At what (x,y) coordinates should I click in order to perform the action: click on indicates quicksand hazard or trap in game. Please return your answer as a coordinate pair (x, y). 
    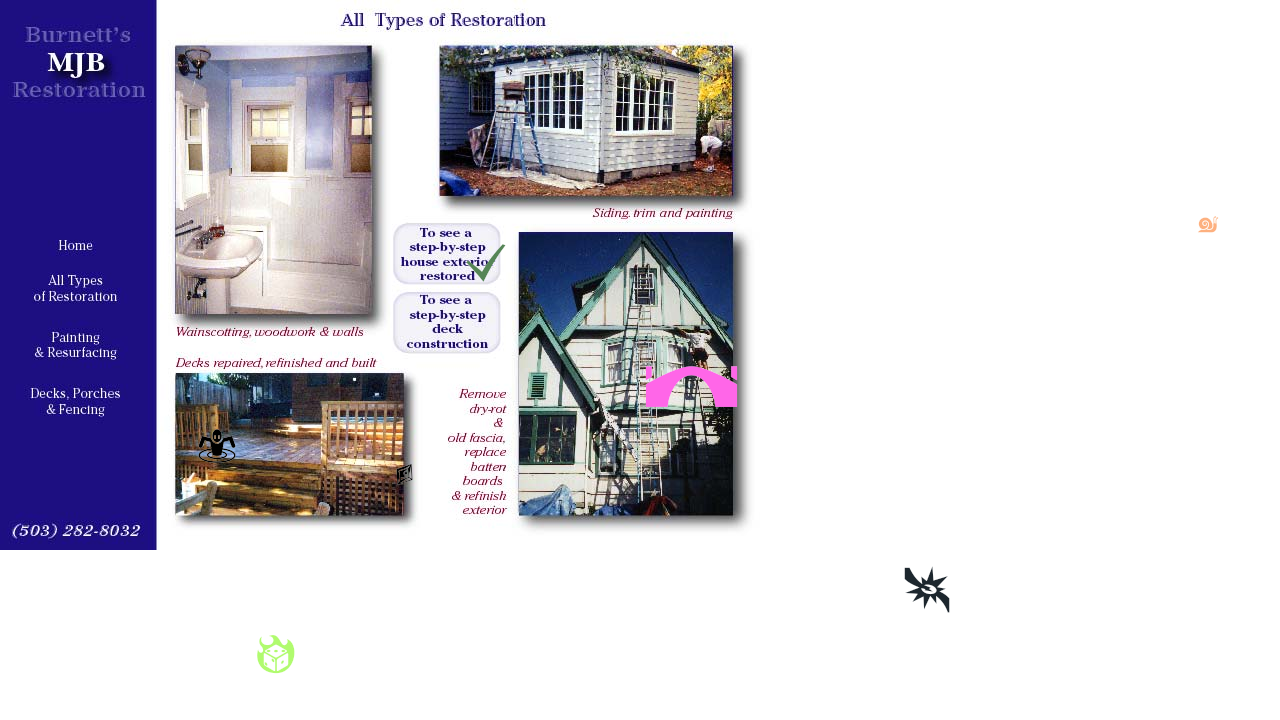
    Looking at the image, I should click on (217, 446).